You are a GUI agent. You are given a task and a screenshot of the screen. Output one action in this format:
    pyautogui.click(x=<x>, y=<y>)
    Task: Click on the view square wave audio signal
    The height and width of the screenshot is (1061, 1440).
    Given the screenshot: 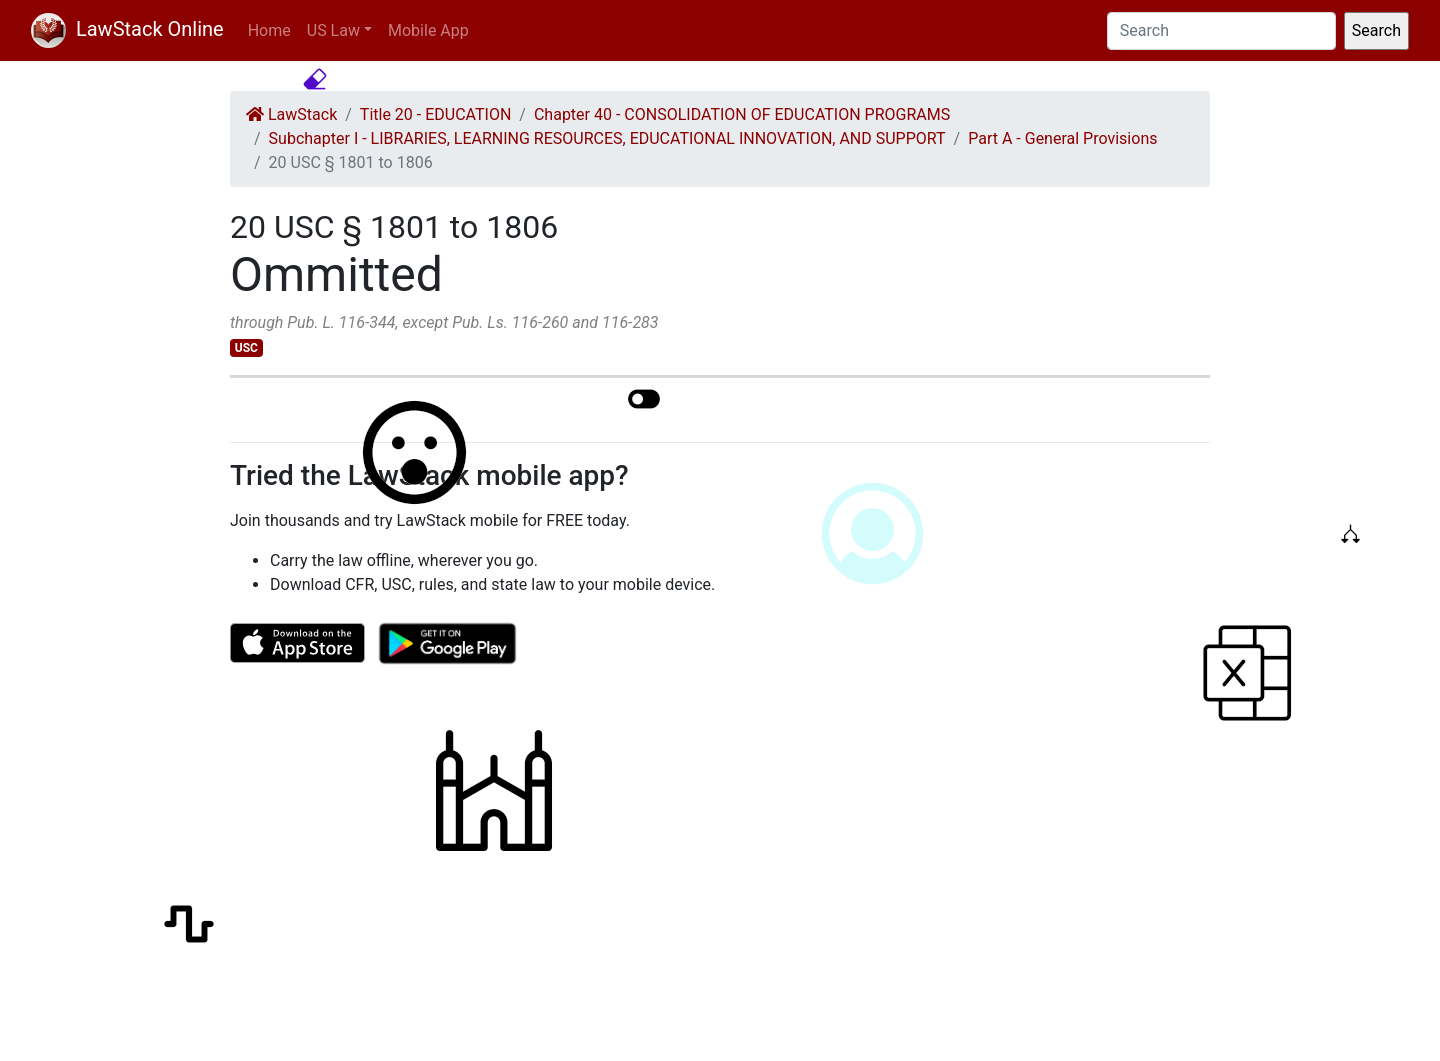 What is the action you would take?
    pyautogui.click(x=189, y=924)
    